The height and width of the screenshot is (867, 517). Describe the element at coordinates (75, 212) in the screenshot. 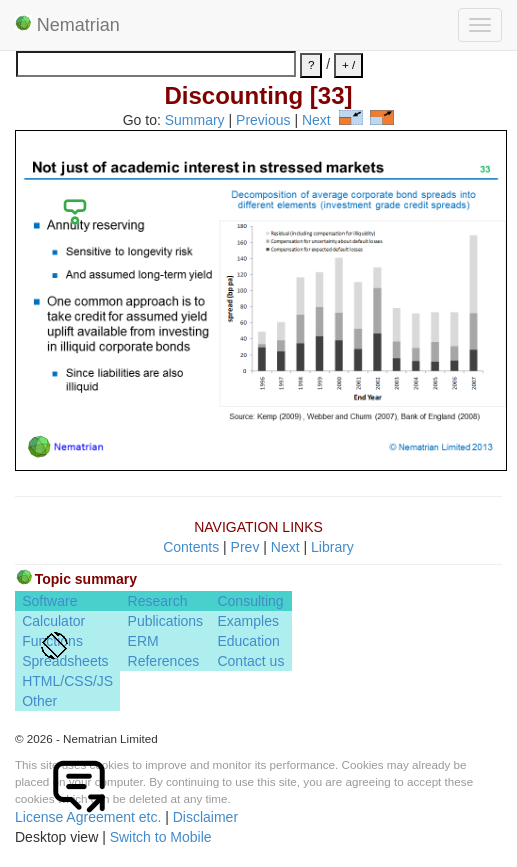

I see `view tooltip or help information` at that location.